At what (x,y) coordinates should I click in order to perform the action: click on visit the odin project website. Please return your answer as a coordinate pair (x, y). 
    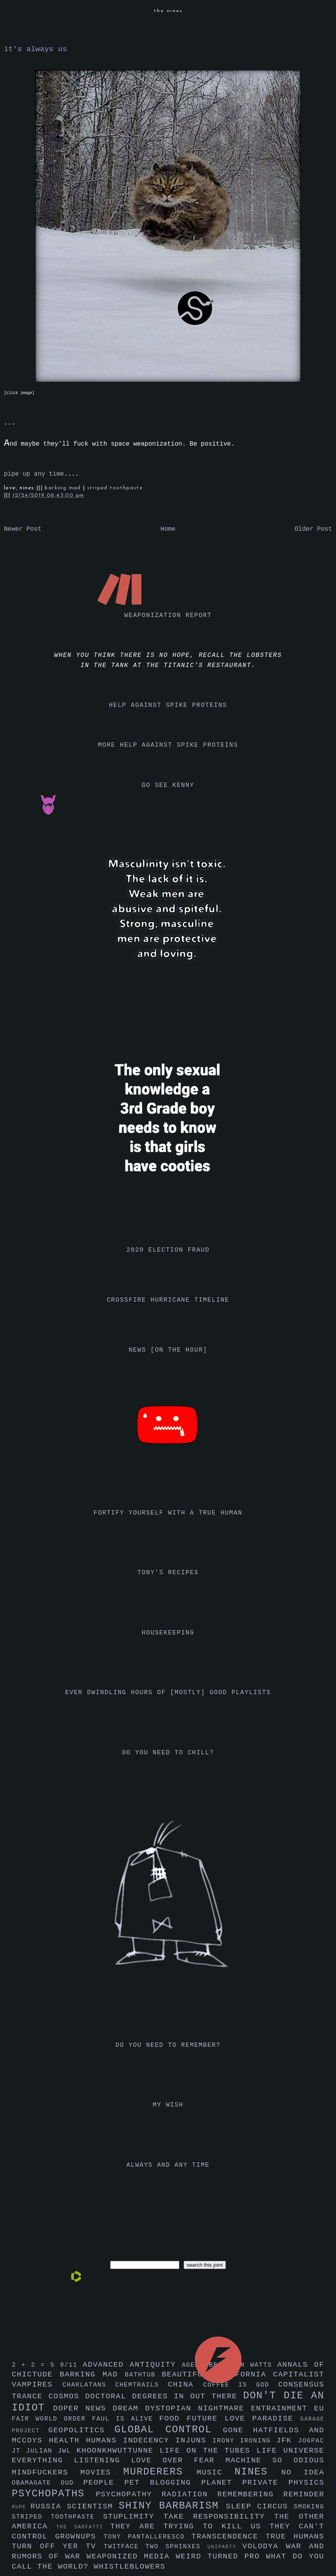
    Looking at the image, I should click on (48, 805).